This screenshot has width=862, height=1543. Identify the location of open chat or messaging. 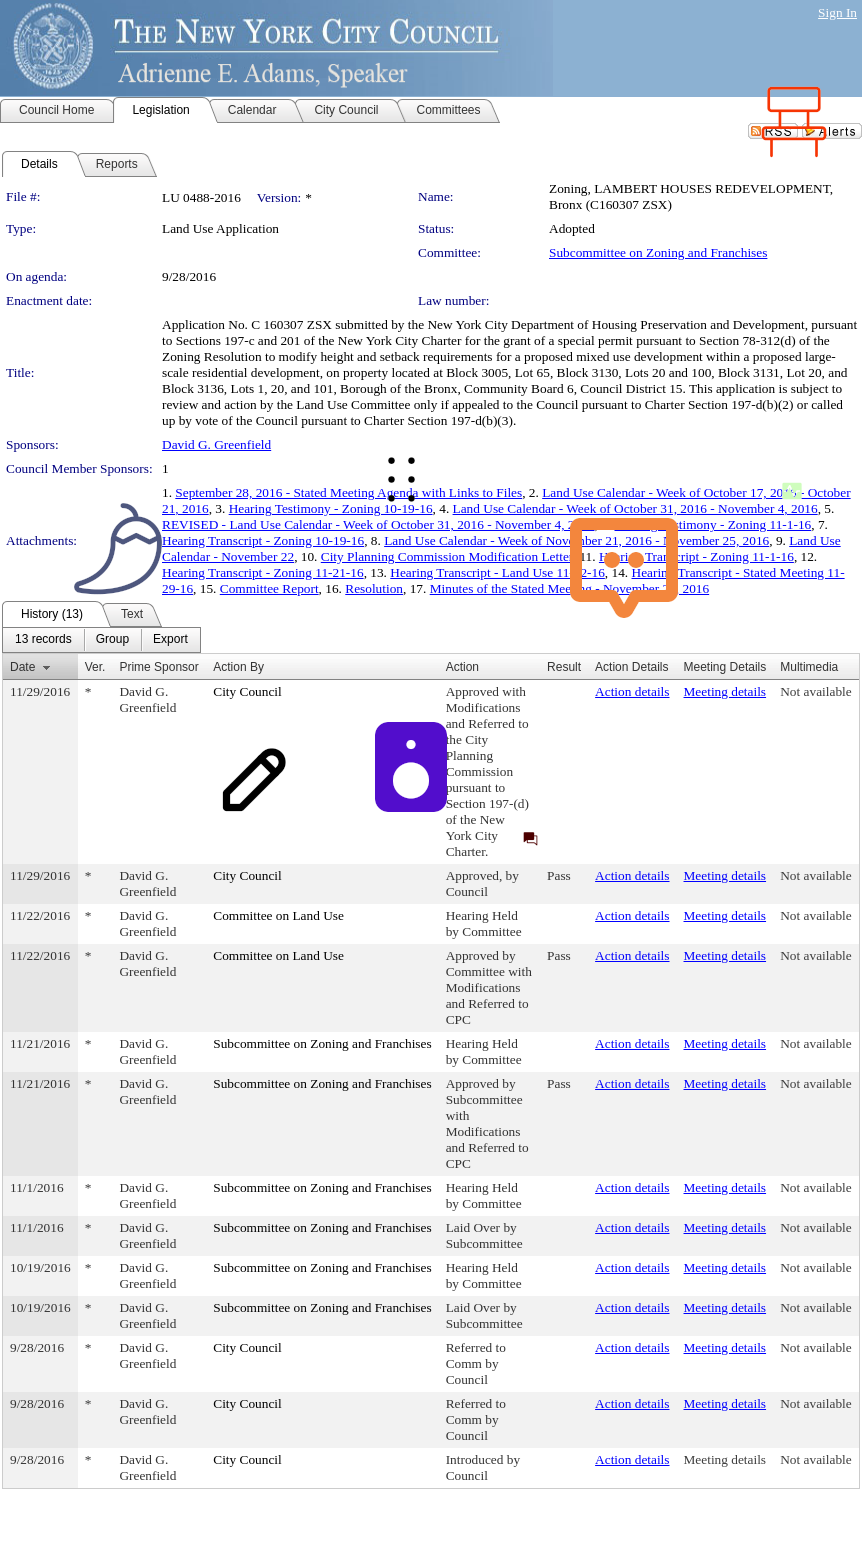
(624, 564).